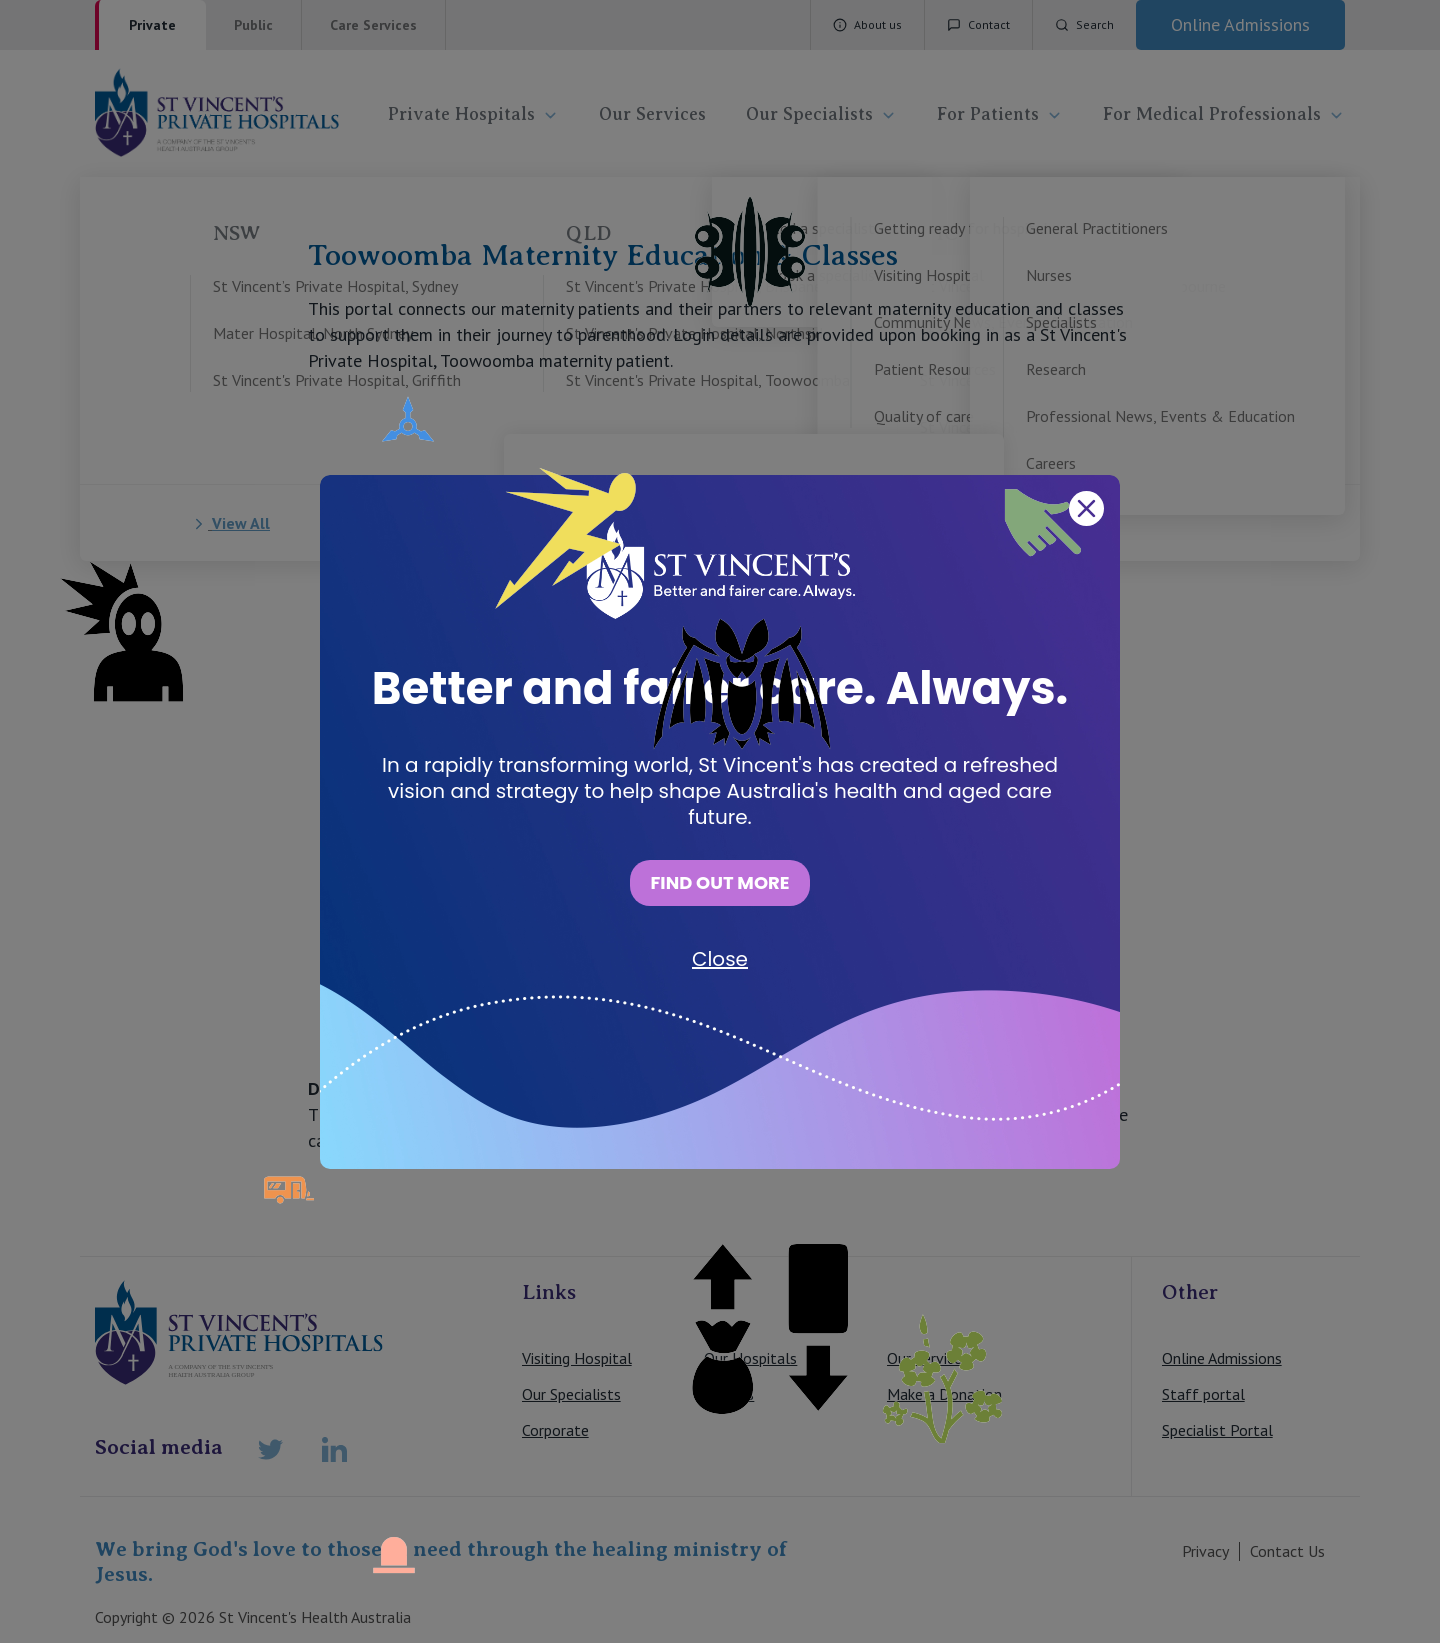 This screenshot has width=1440, height=1643. I want to click on throwing weapon icon in a game inventory, so click(408, 419).